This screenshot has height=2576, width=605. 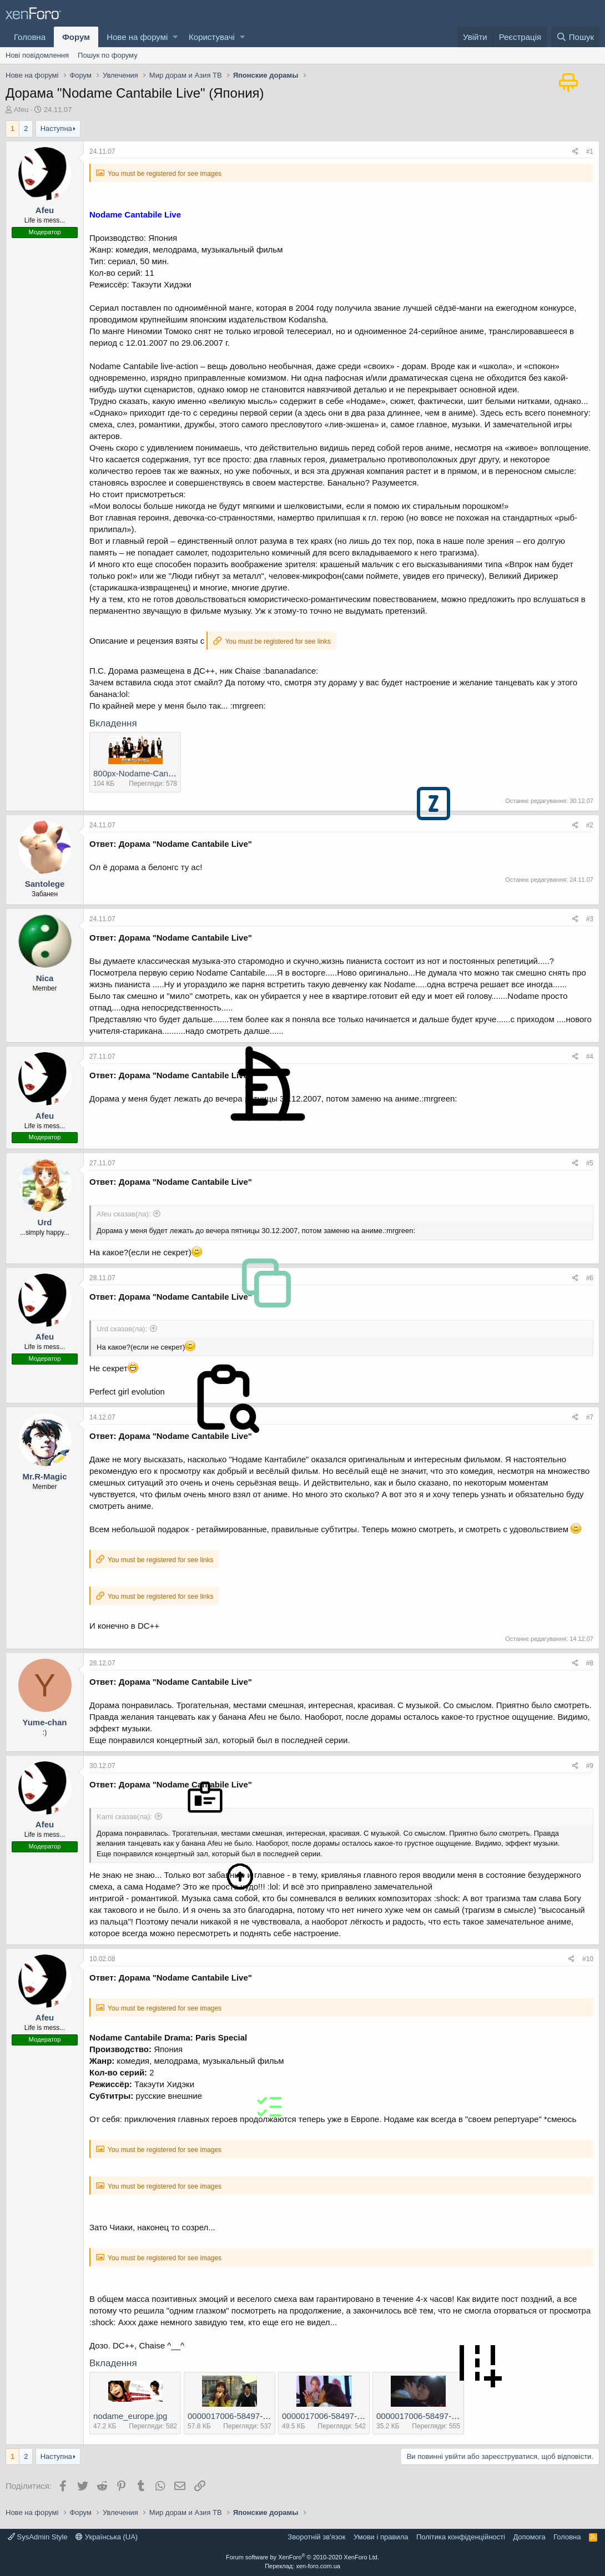 What do you see at coordinates (477, 2363) in the screenshot?
I see `add a new road to the map` at bounding box center [477, 2363].